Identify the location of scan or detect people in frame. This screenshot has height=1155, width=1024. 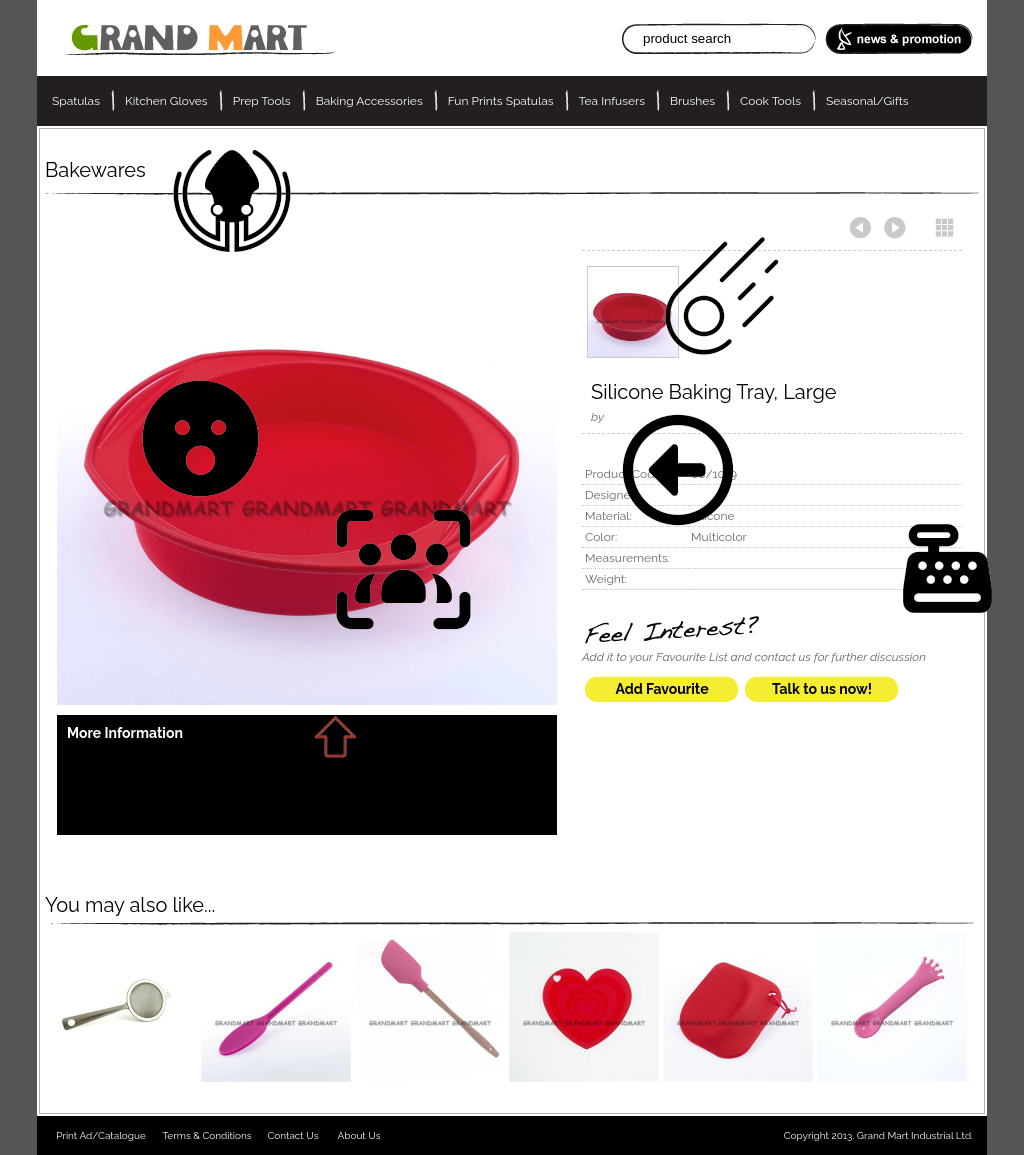
(403, 569).